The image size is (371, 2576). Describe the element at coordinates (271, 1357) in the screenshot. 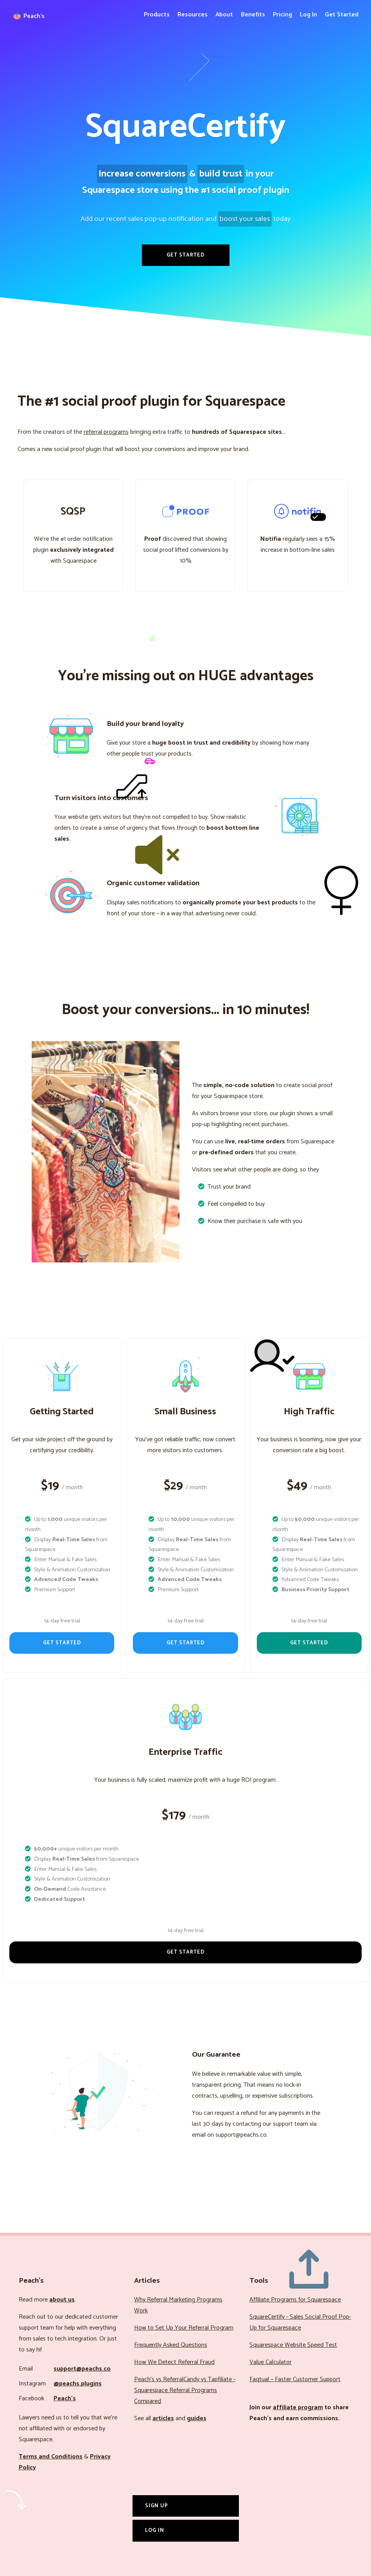

I see `confirm or verify a user account` at that location.